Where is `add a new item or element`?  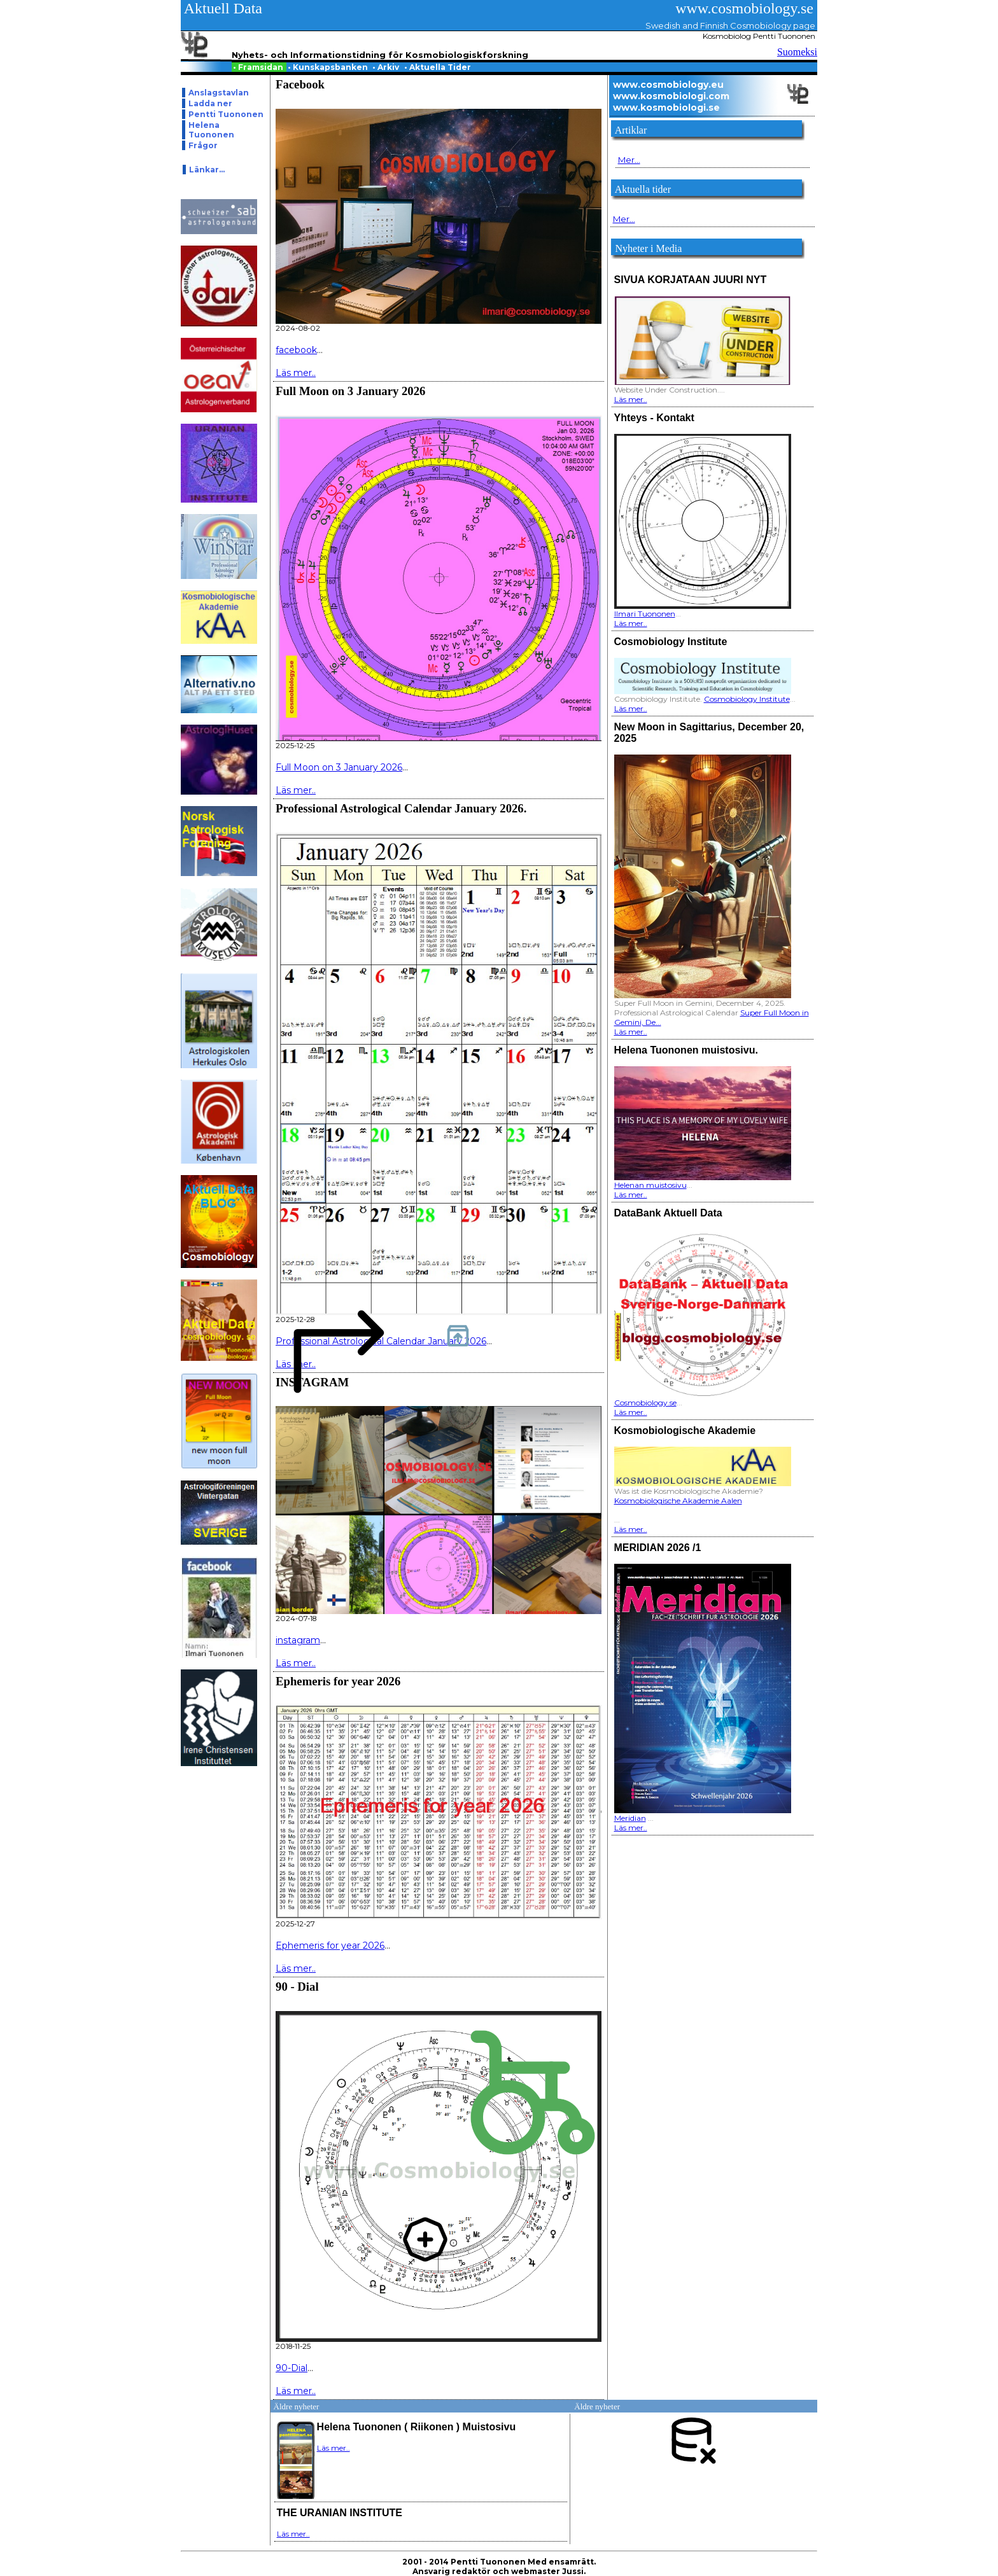
add a new item or element is located at coordinates (425, 2239).